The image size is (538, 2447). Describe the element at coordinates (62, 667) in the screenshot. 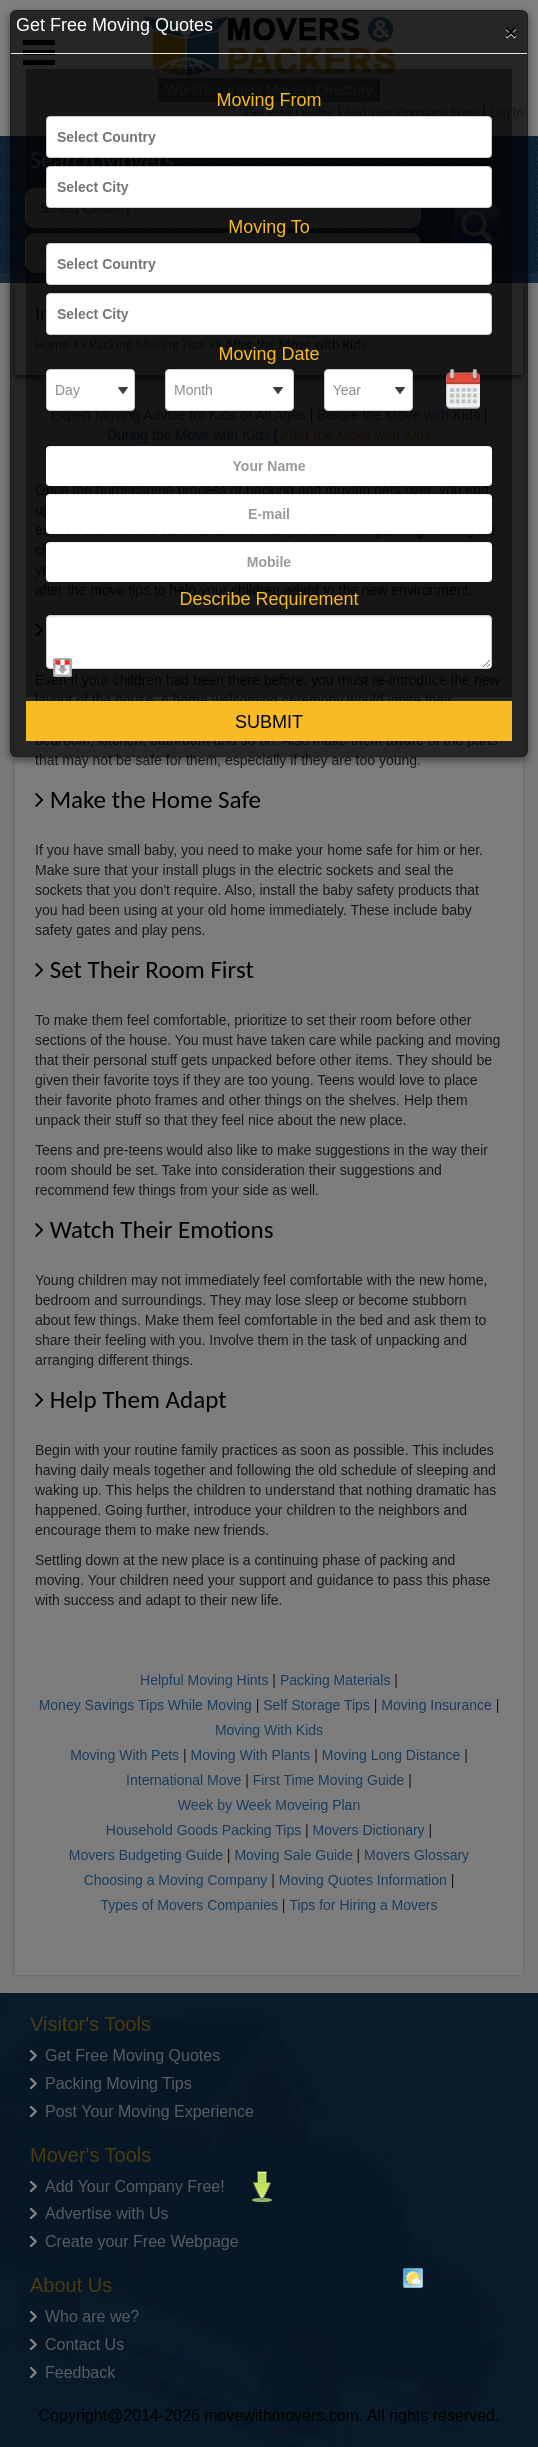

I see `open transmission torrent client` at that location.